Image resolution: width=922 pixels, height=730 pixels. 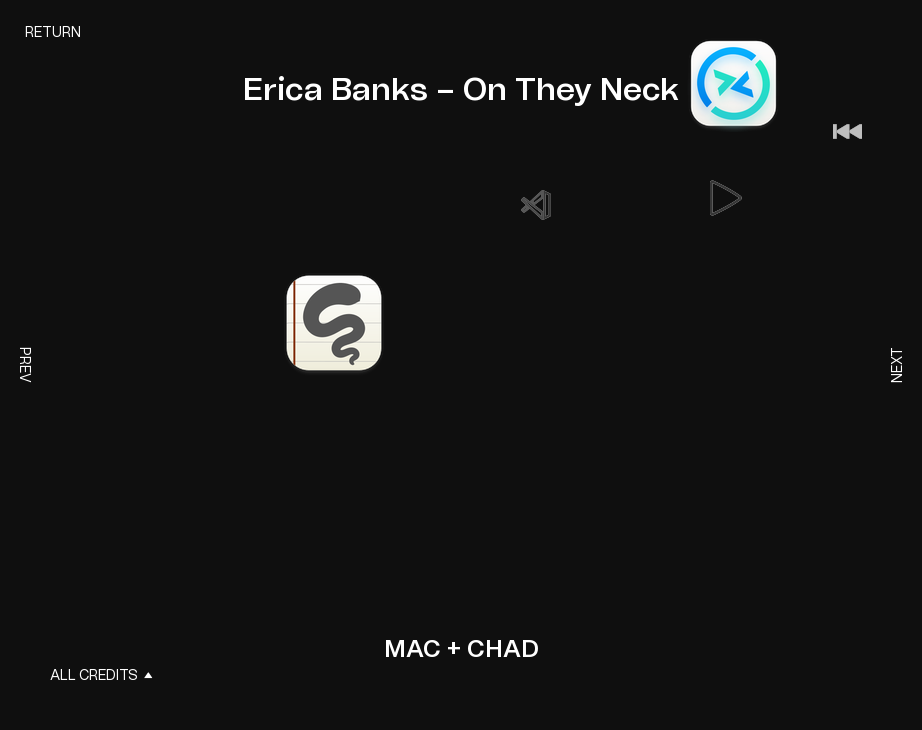 What do you see at coordinates (725, 198) in the screenshot?
I see `play media content` at bounding box center [725, 198].